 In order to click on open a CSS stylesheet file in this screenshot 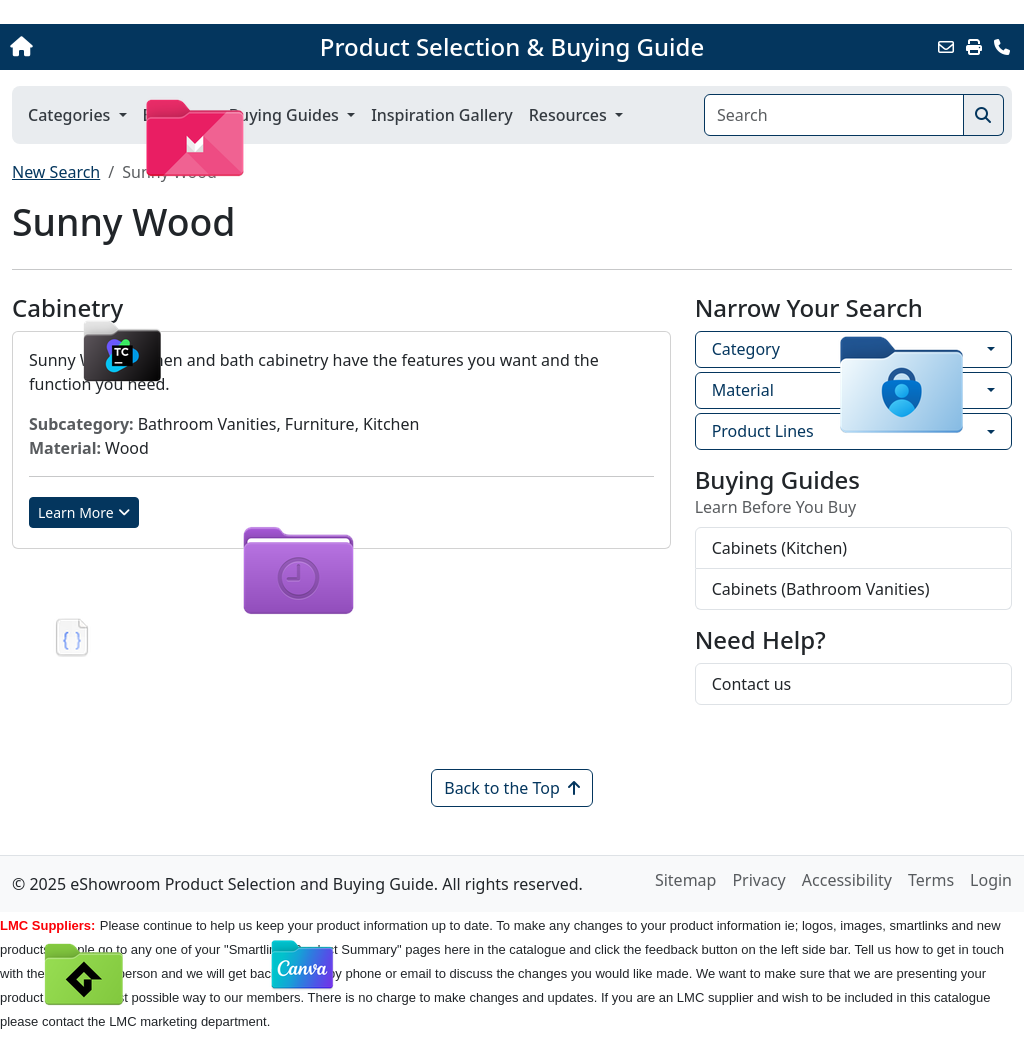, I will do `click(72, 637)`.